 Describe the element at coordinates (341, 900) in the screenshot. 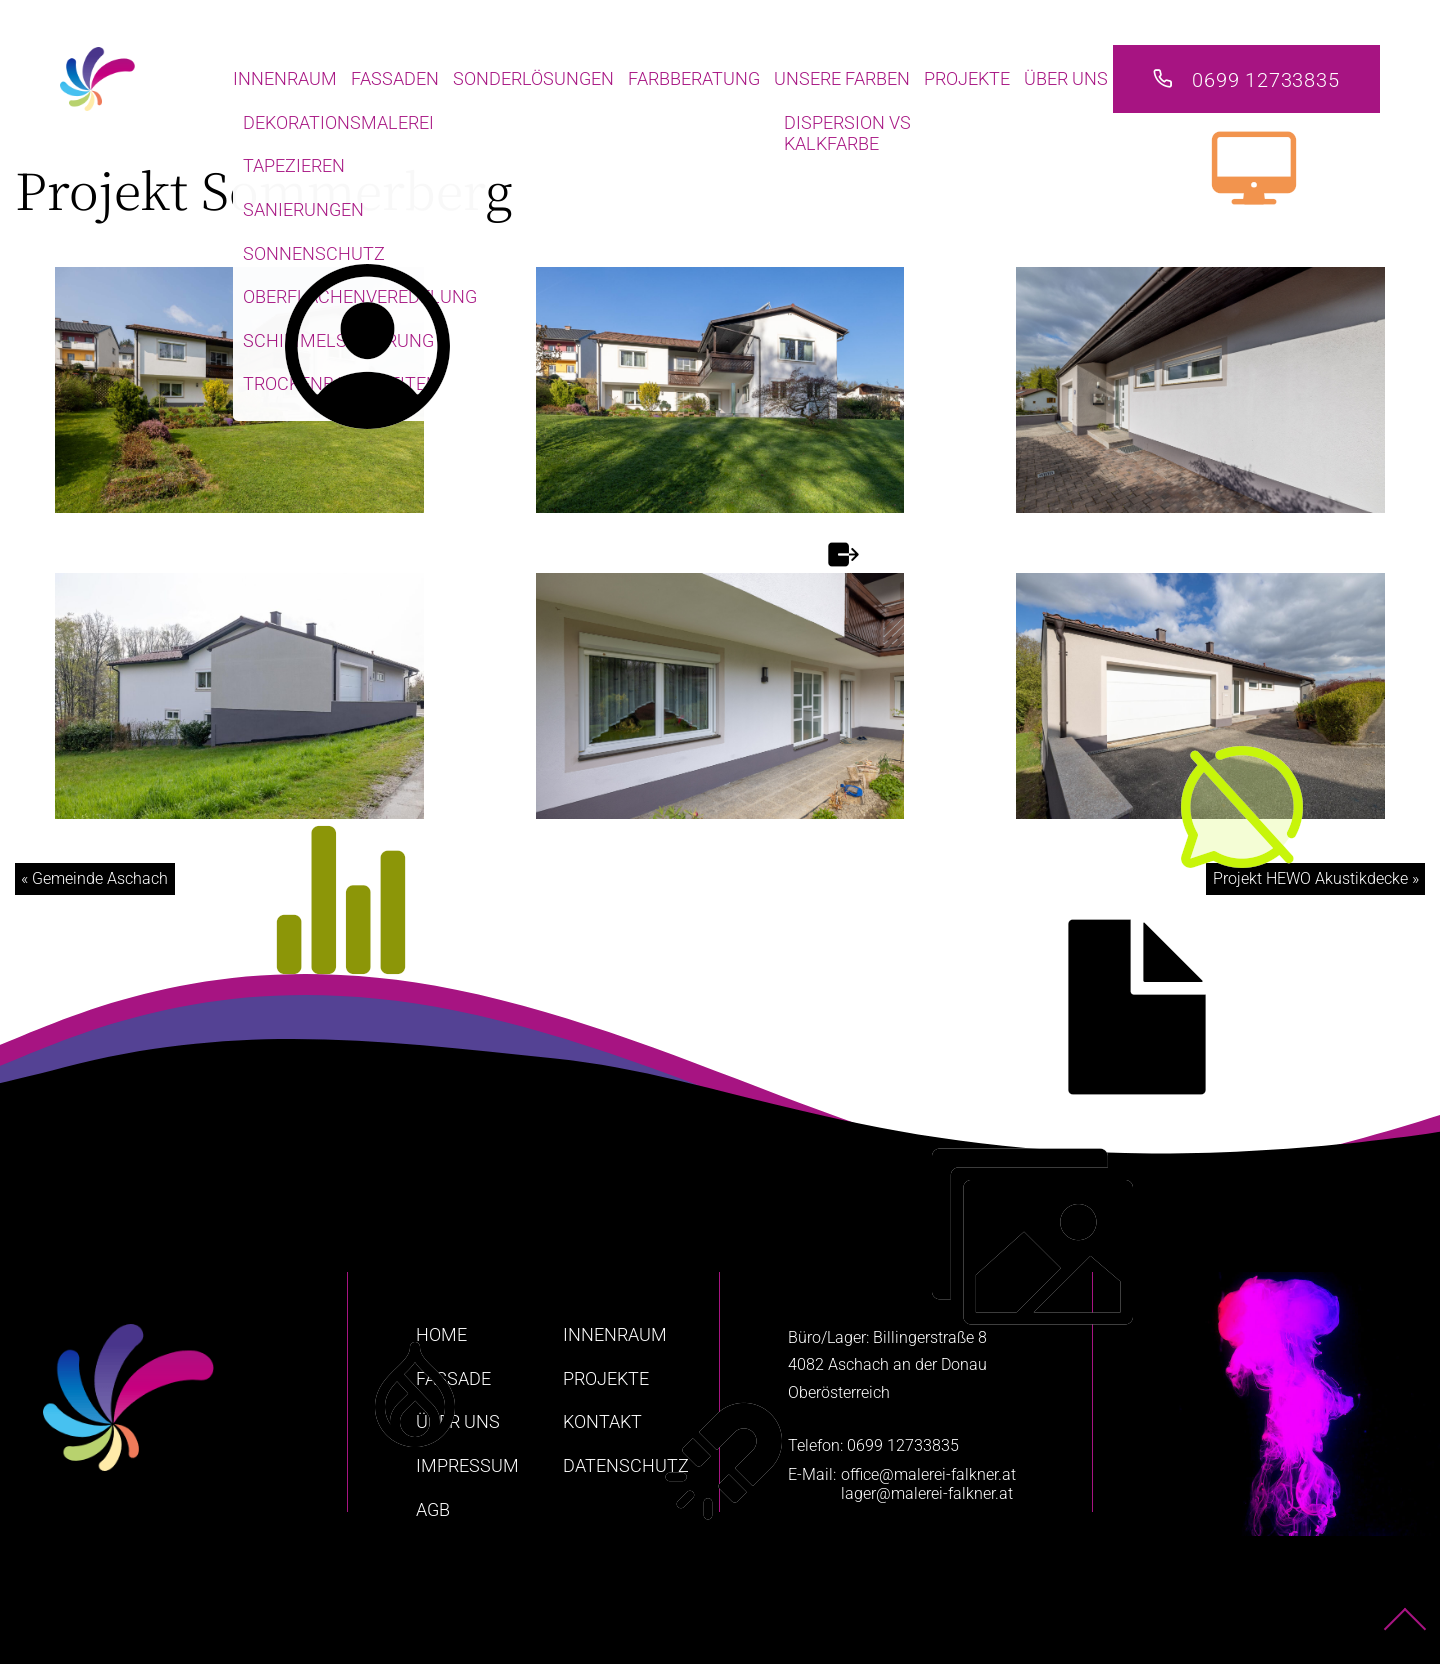

I see `view statistics and analytics` at that location.